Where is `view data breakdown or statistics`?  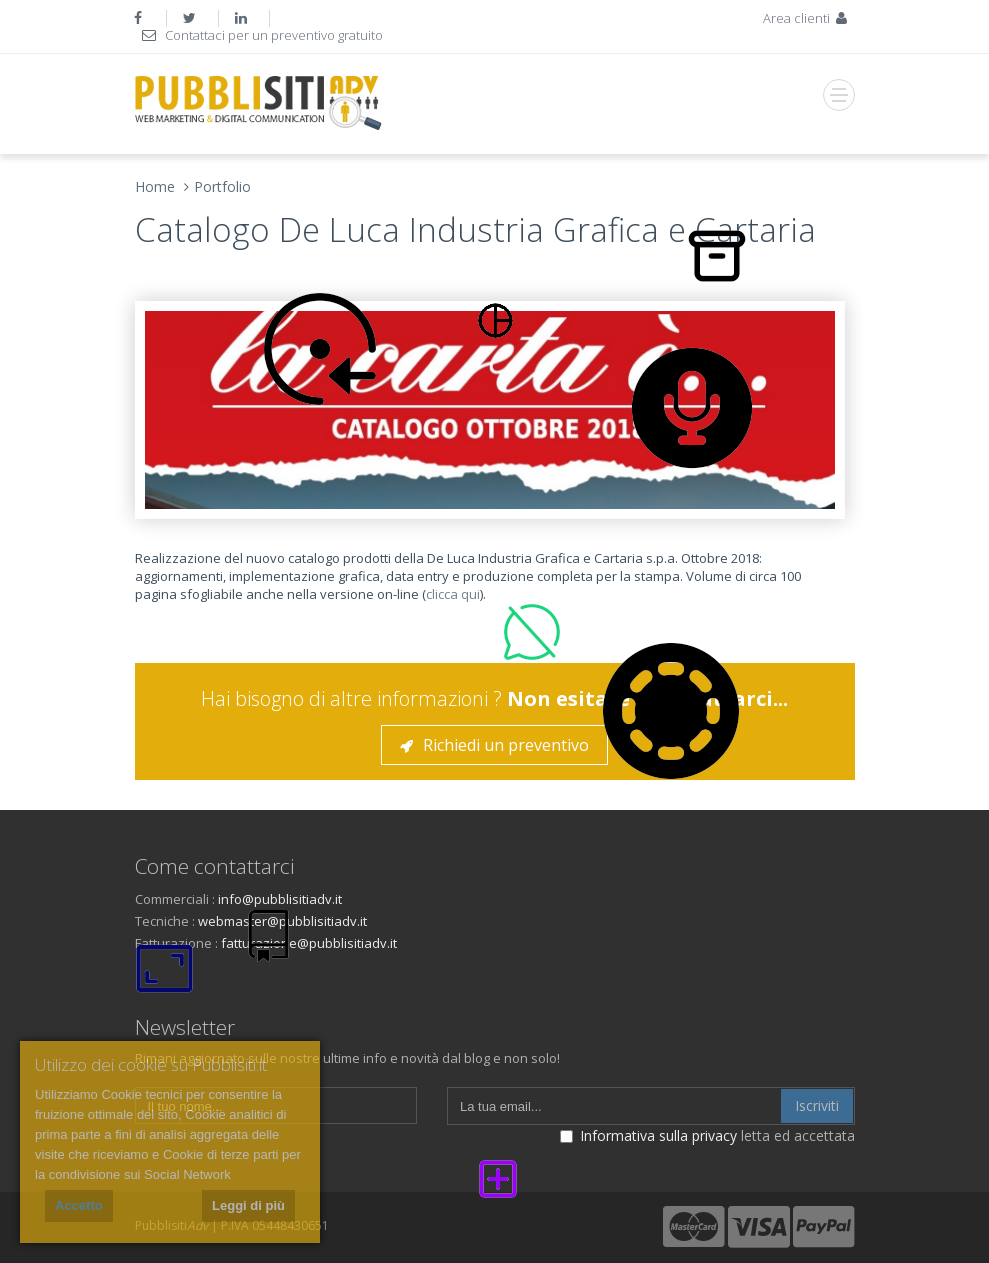 view data breakdown or statistics is located at coordinates (495, 320).